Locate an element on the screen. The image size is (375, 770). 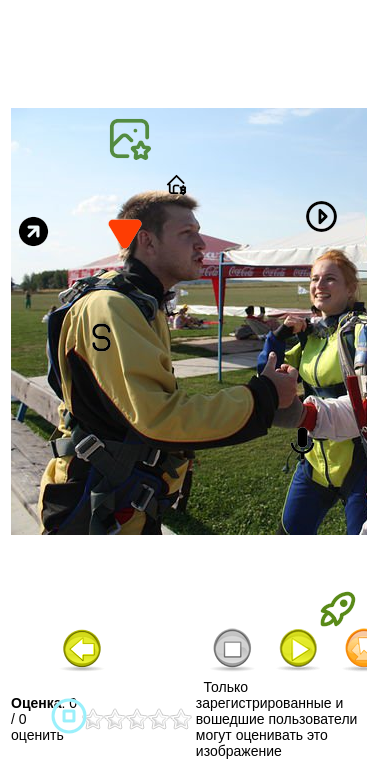
play media or start video is located at coordinates (321, 216).